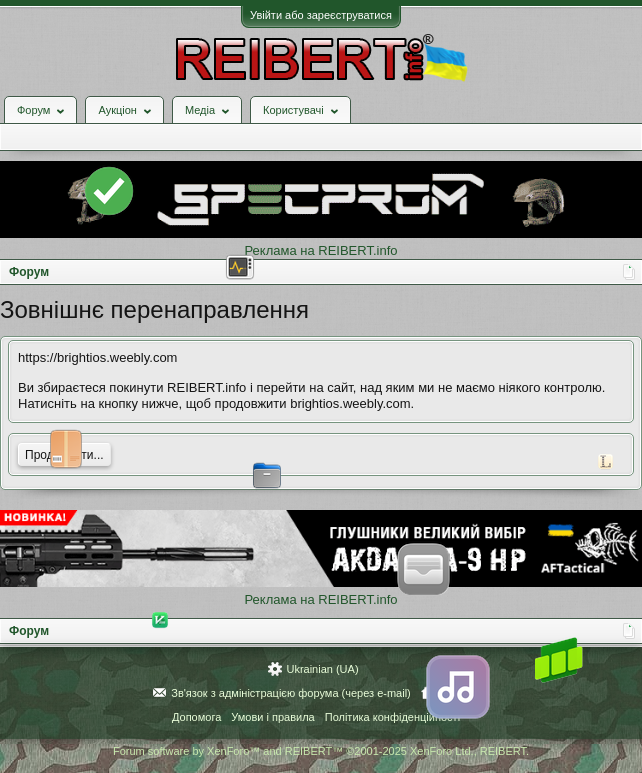 Image resolution: width=642 pixels, height=773 pixels. I want to click on indicates a default or selected item, so click(109, 191).